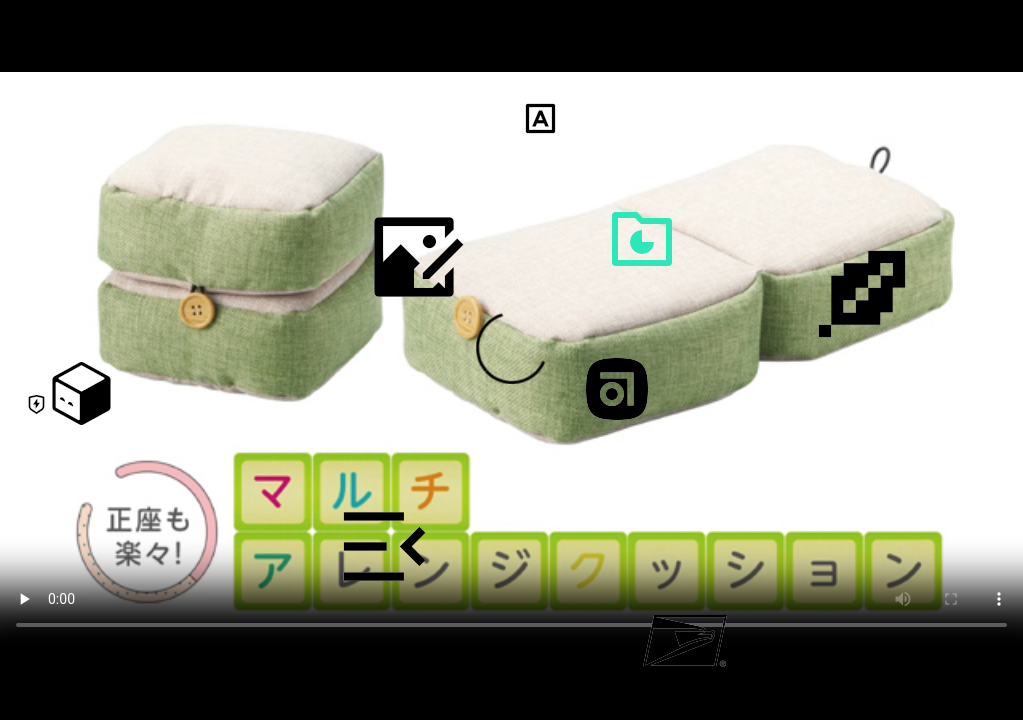 This screenshot has width=1023, height=720. What do you see at coordinates (81, 393) in the screenshot?
I see `opentofu infrastructure as code platform` at bounding box center [81, 393].